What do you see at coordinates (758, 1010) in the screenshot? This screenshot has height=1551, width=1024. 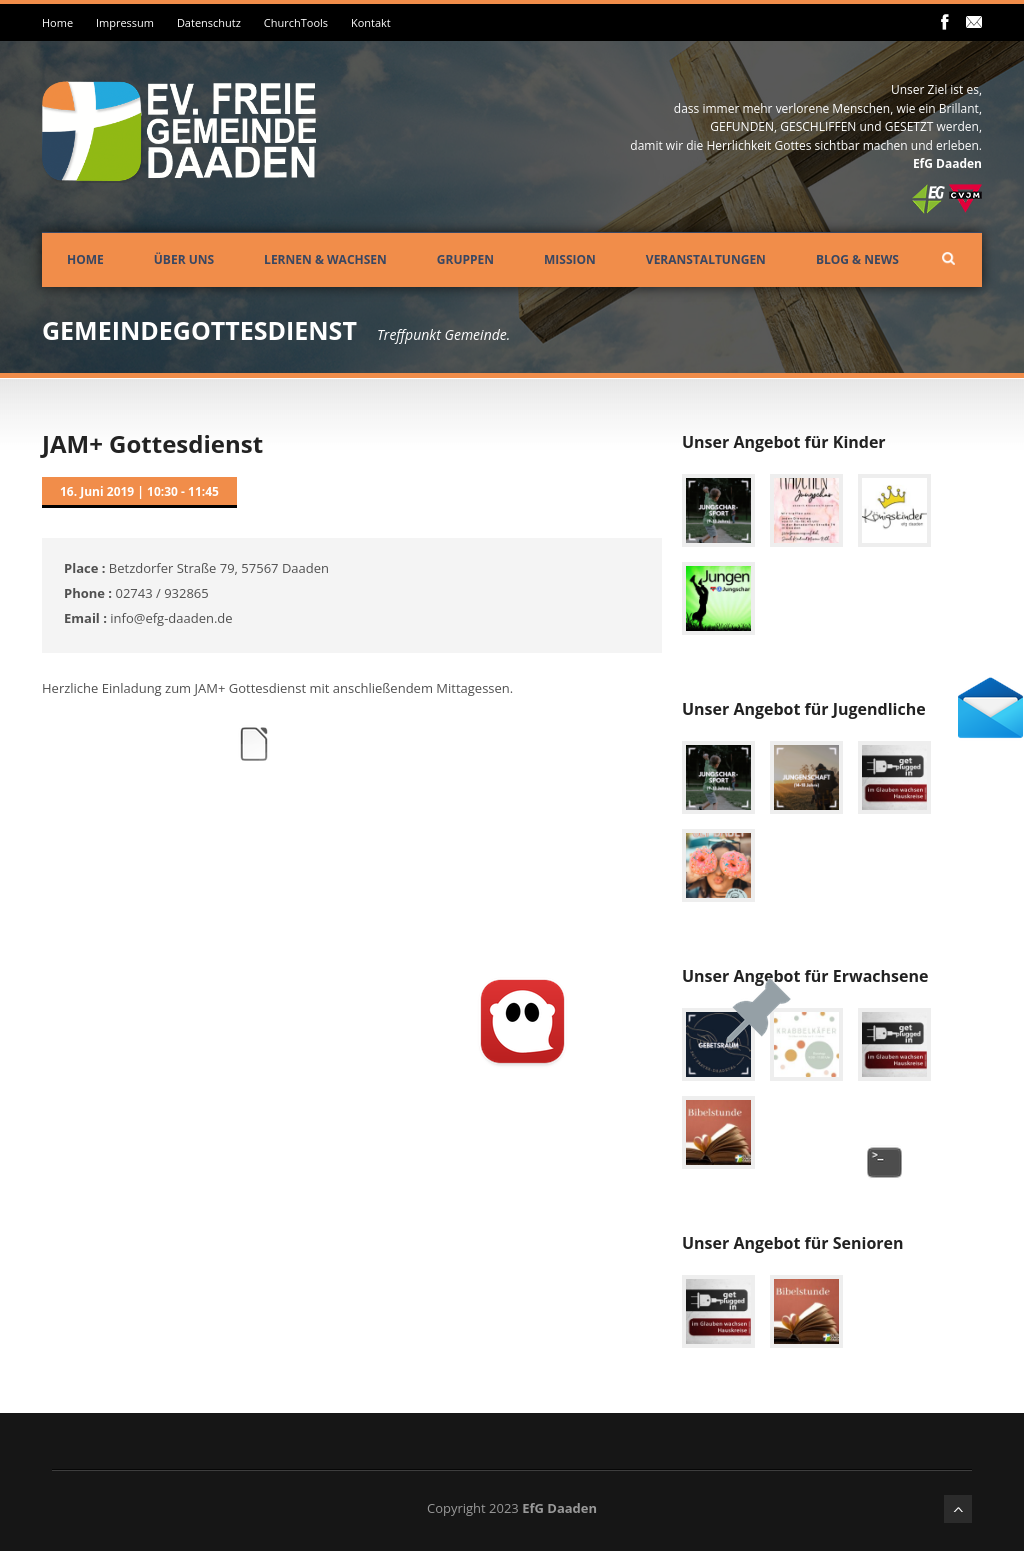 I see `pin an item to keep it visible` at bounding box center [758, 1010].